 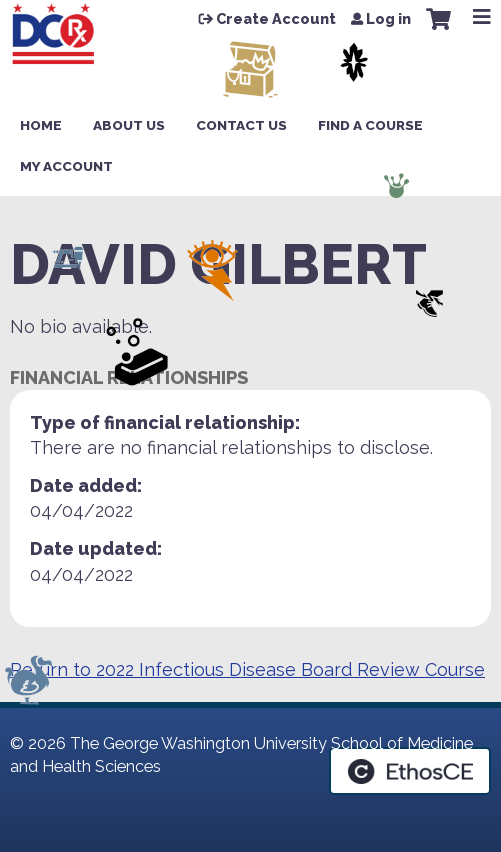 I want to click on indicates a splash or splatter effect, so click(x=396, y=185).